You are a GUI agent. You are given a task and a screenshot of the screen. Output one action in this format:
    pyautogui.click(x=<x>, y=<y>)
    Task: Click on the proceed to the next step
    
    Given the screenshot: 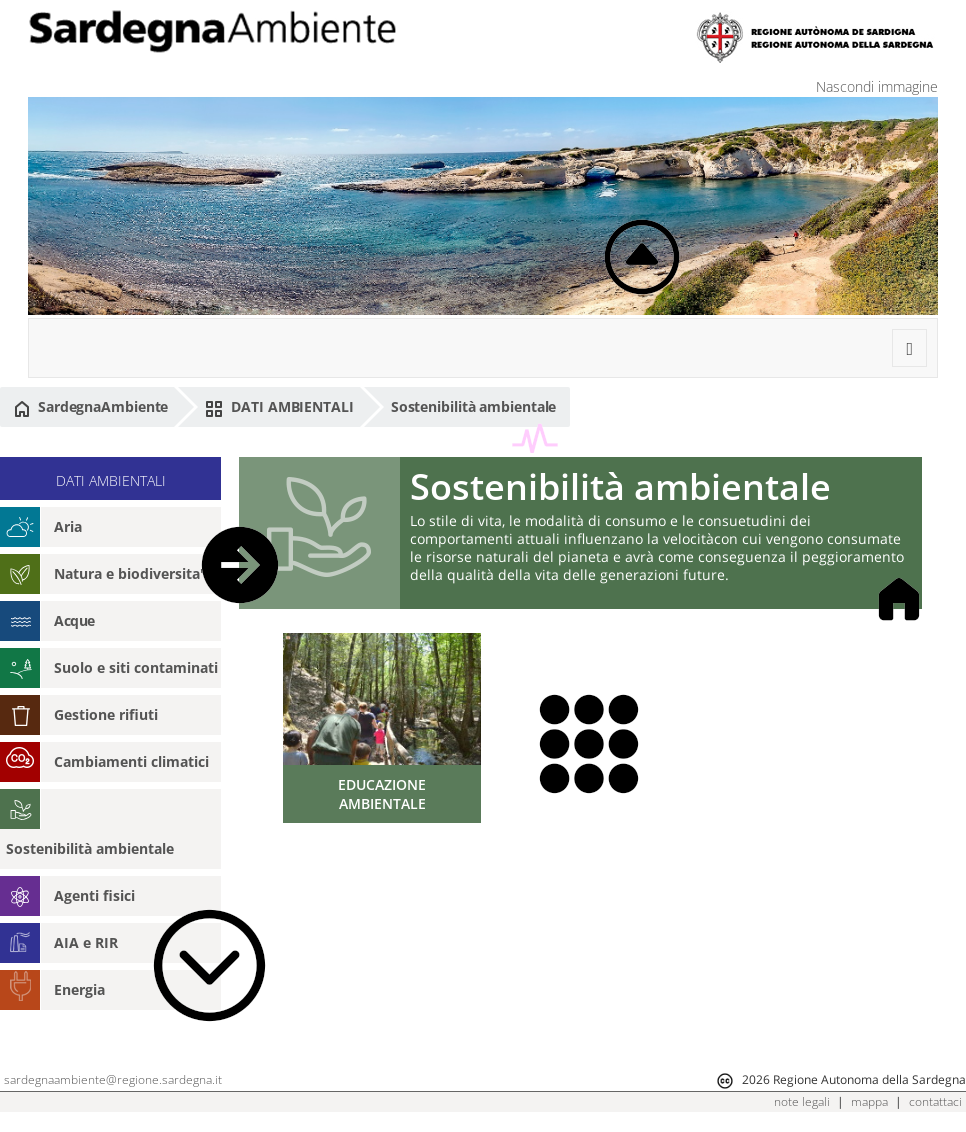 What is the action you would take?
    pyautogui.click(x=240, y=565)
    